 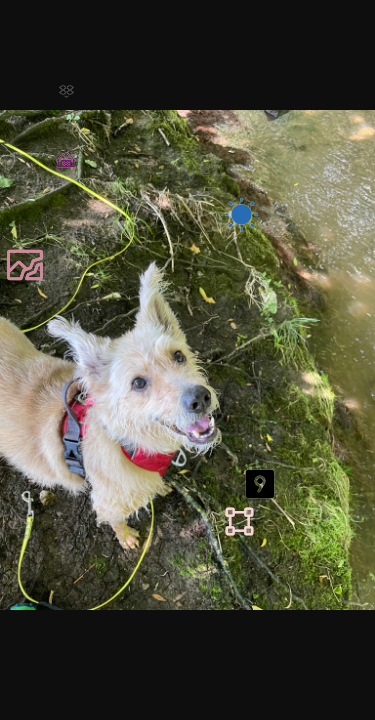 I want to click on construction or building in progress, so click(x=209, y=170).